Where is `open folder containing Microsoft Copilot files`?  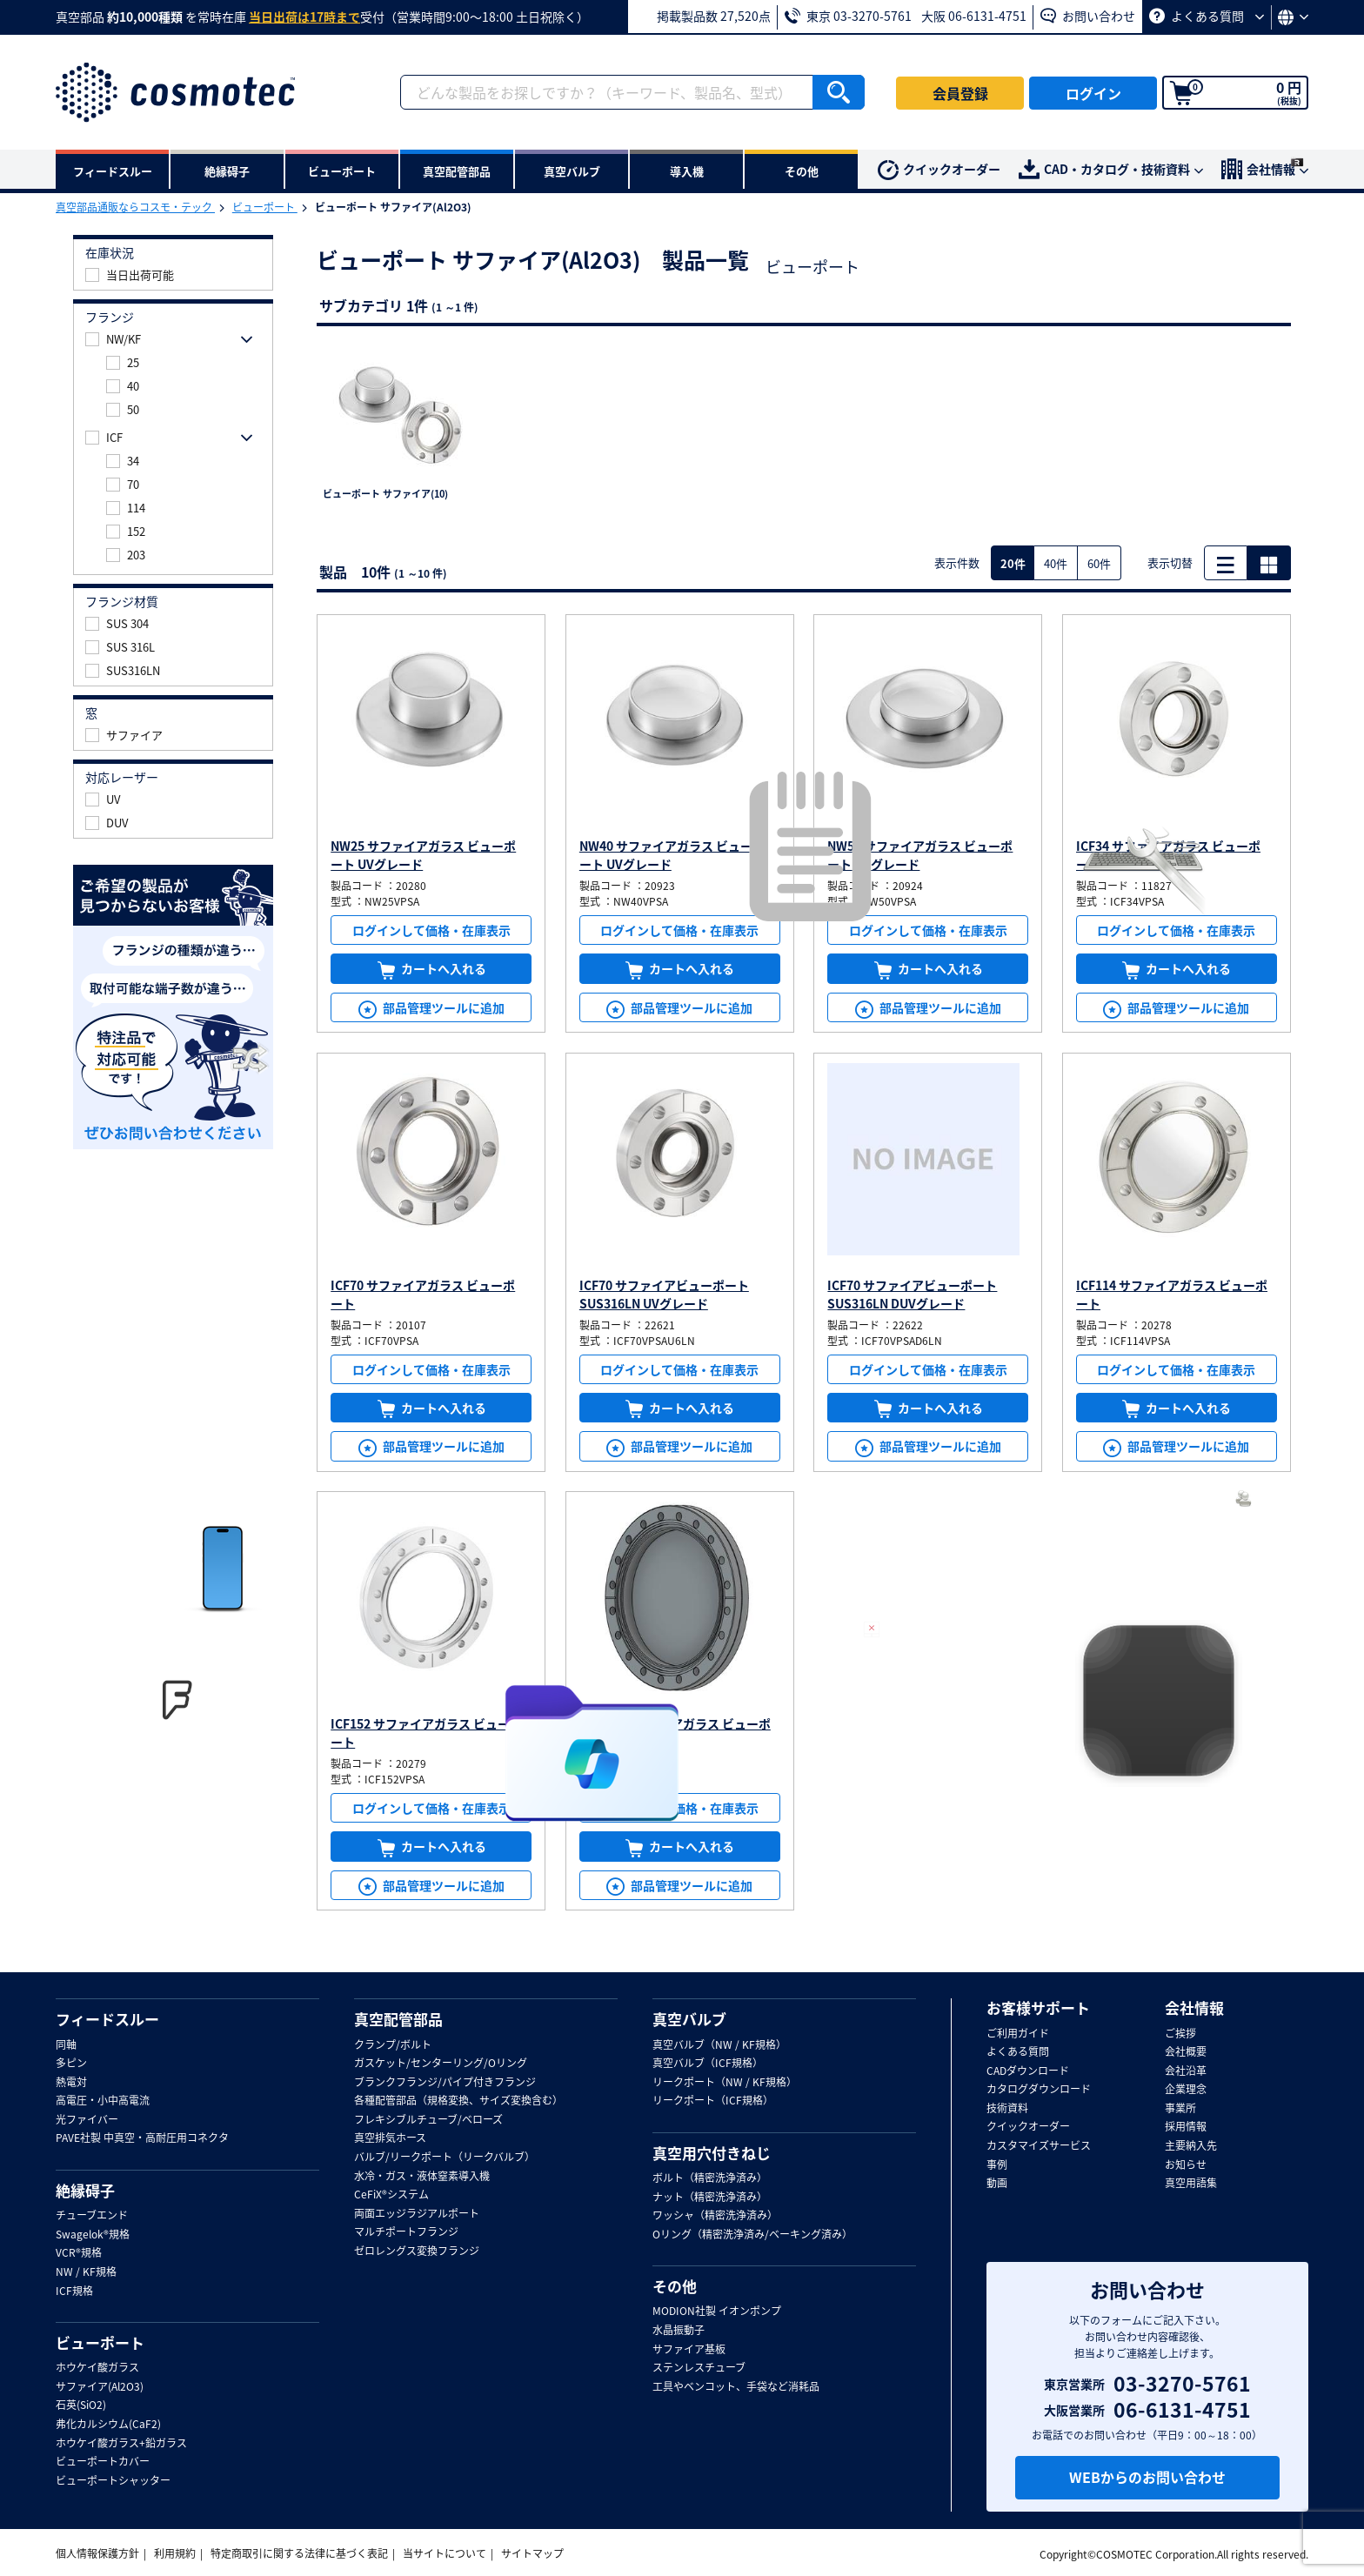
open folder containing Microsoft Copilot files is located at coordinates (591, 1757).